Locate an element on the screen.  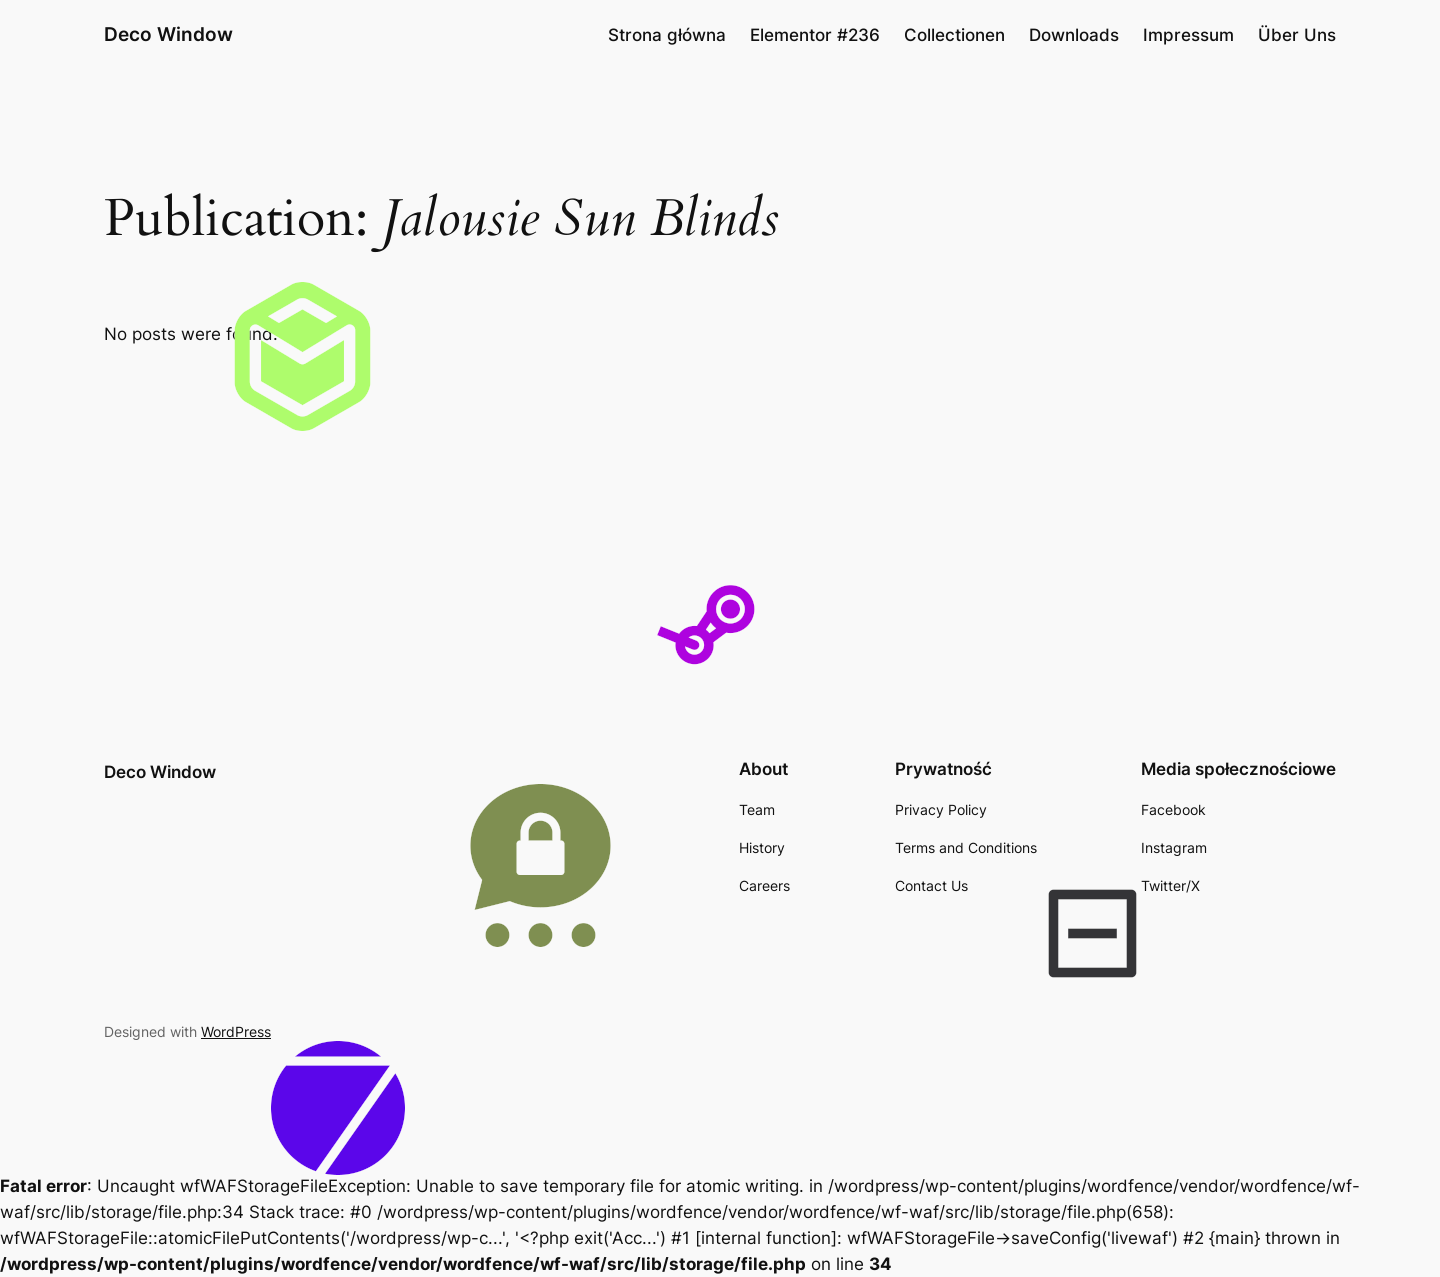
open Threema secure messaging app is located at coordinates (540, 865).